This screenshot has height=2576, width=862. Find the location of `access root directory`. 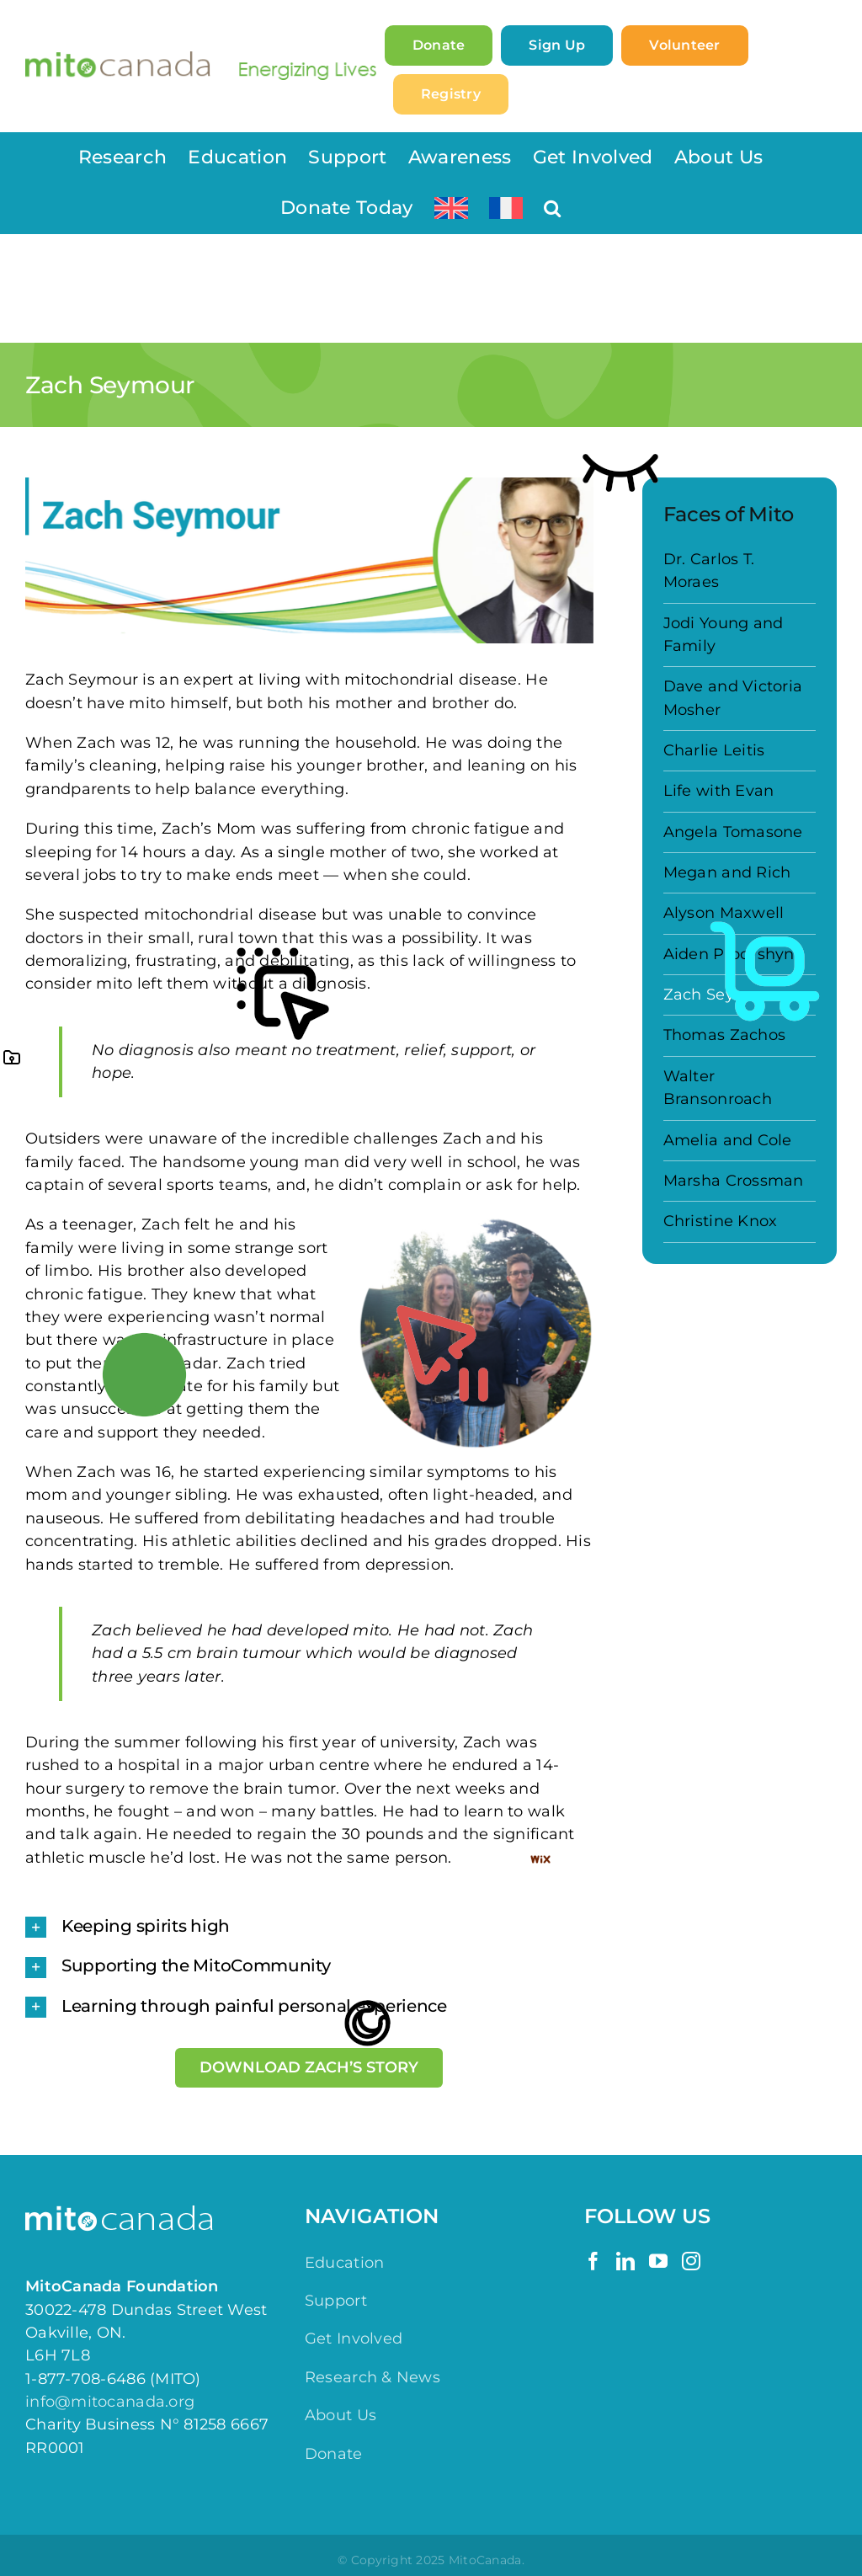

access root directory is located at coordinates (12, 1058).